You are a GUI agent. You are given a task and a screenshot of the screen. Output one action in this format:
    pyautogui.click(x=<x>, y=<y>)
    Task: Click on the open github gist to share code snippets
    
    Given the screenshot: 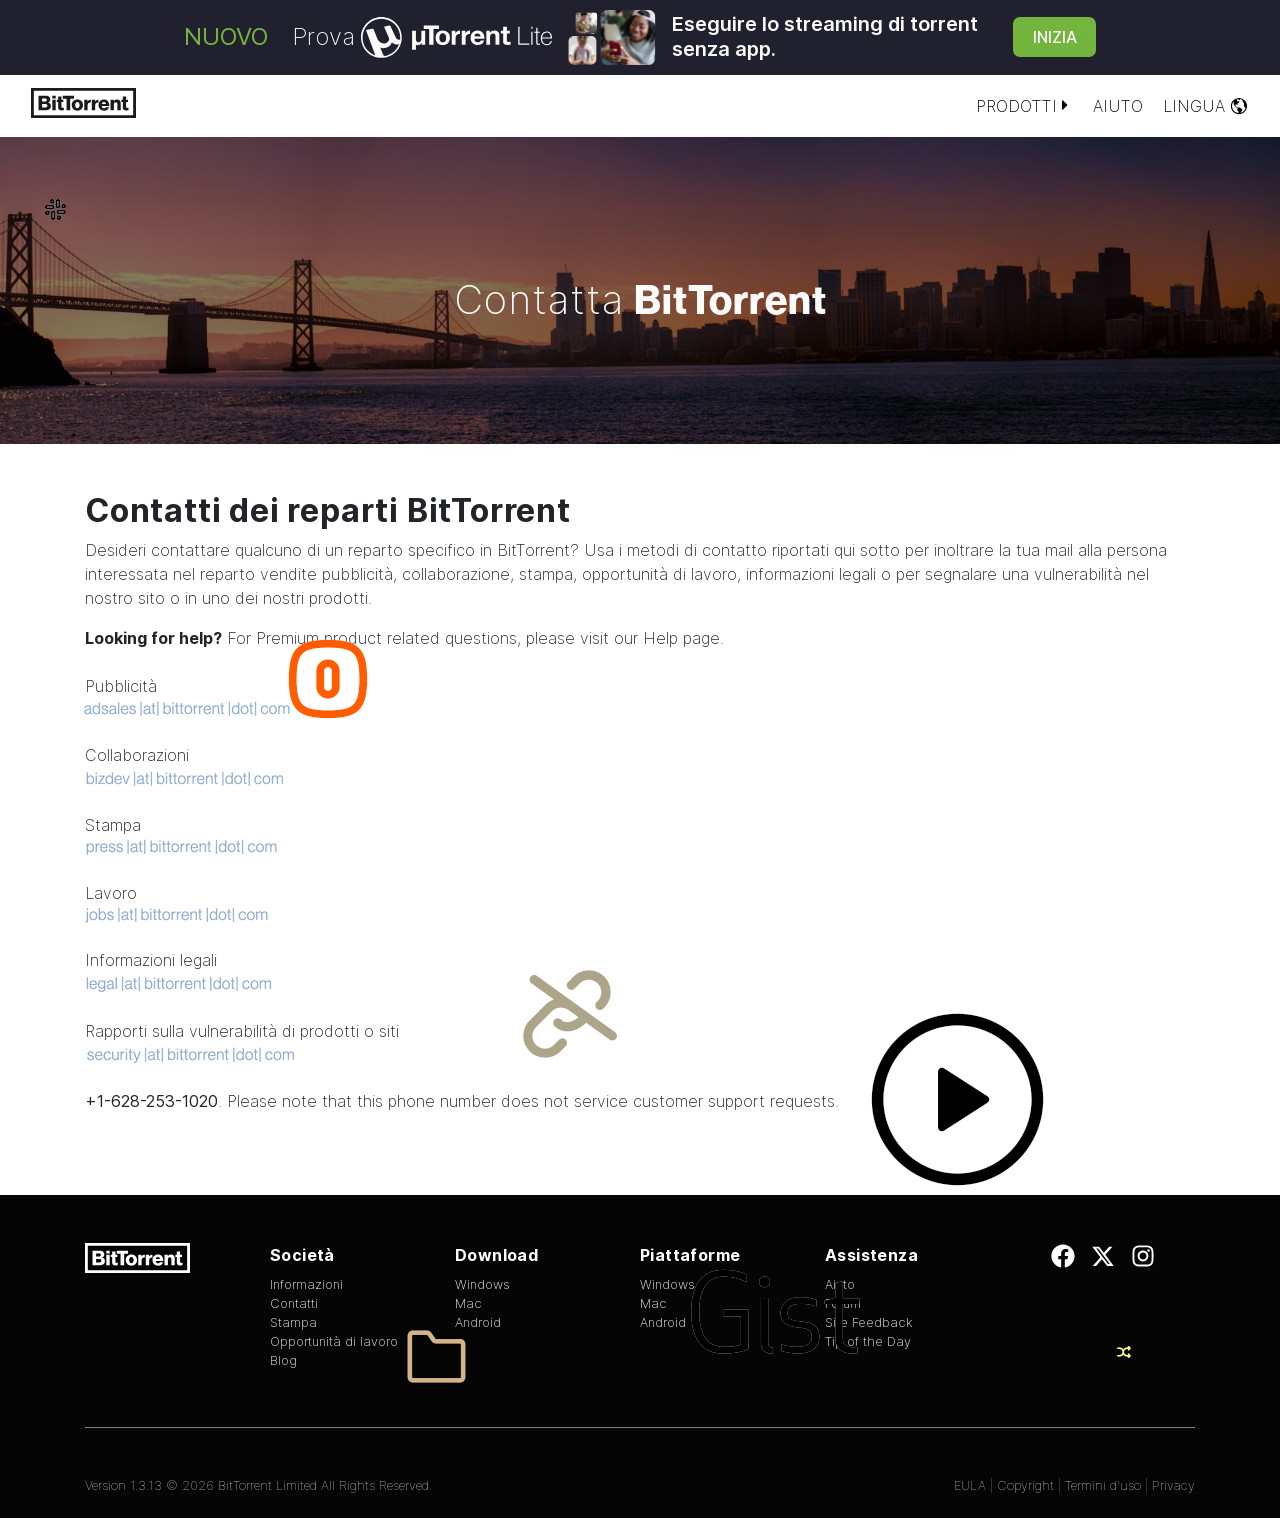 What is the action you would take?
    pyautogui.click(x=778, y=1311)
    